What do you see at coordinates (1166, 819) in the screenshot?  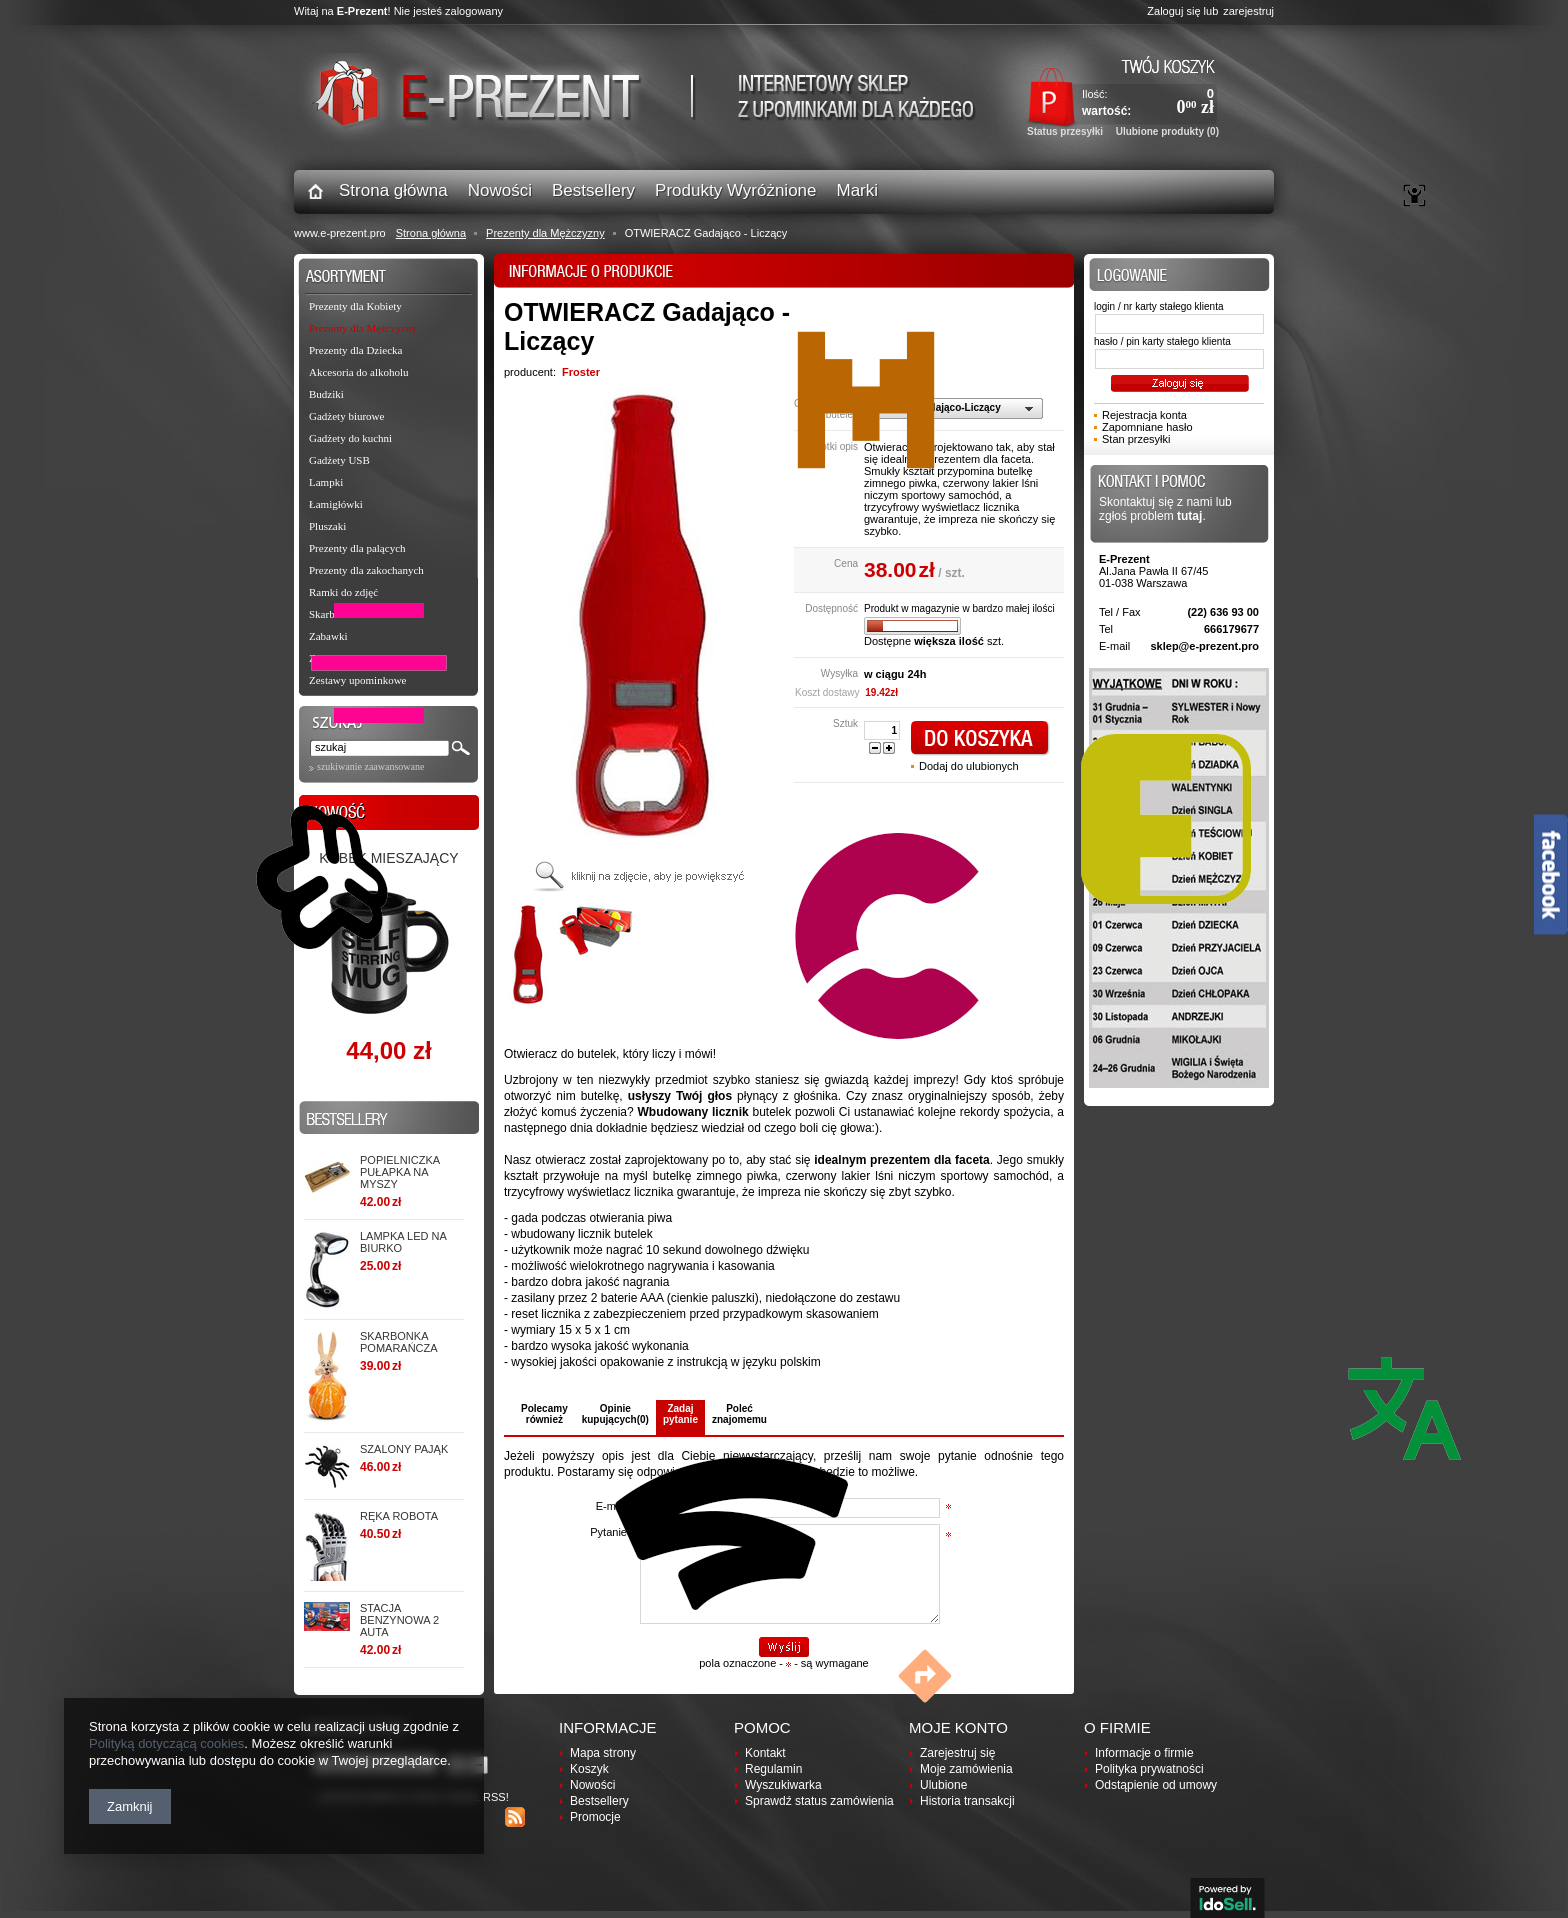 I see `open the Friendica app` at bounding box center [1166, 819].